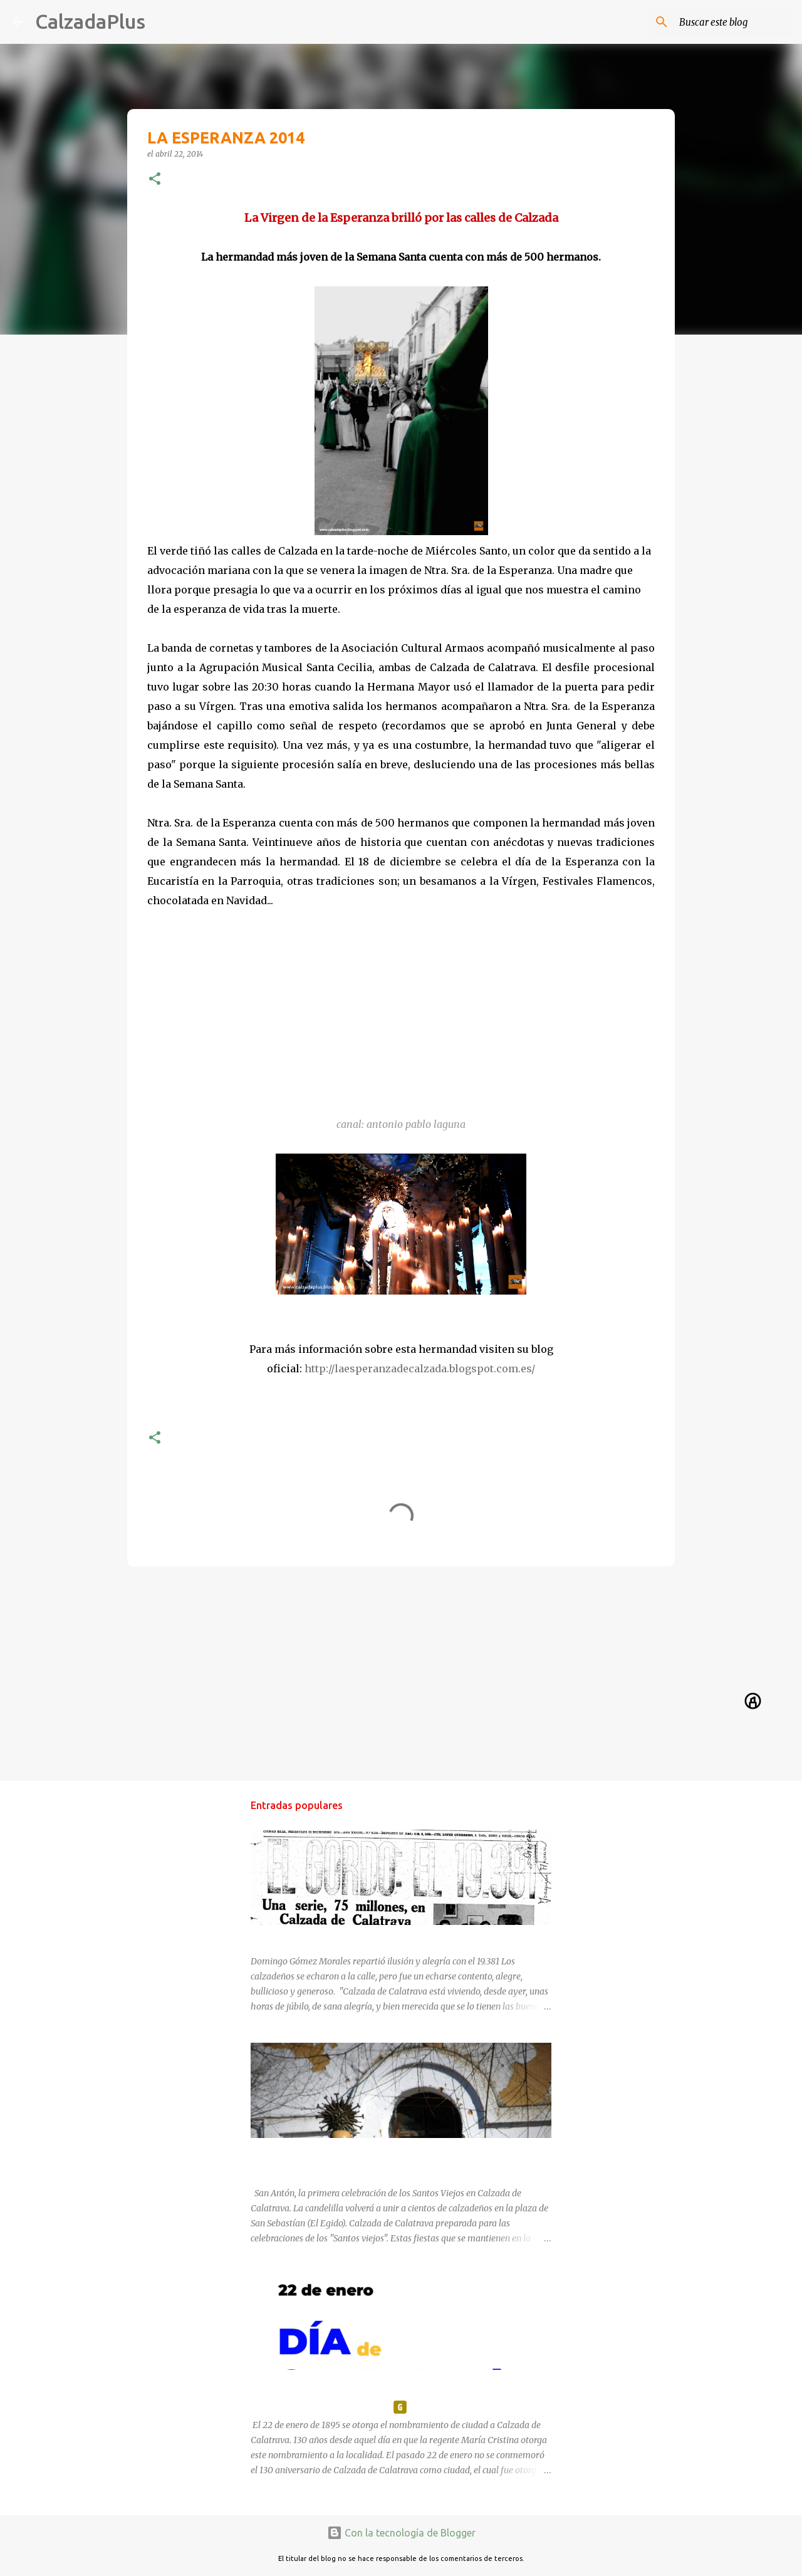  Describe the element at coordinates (753, 1701) in the screenshot. I see `activate highlighter tool` at that location.